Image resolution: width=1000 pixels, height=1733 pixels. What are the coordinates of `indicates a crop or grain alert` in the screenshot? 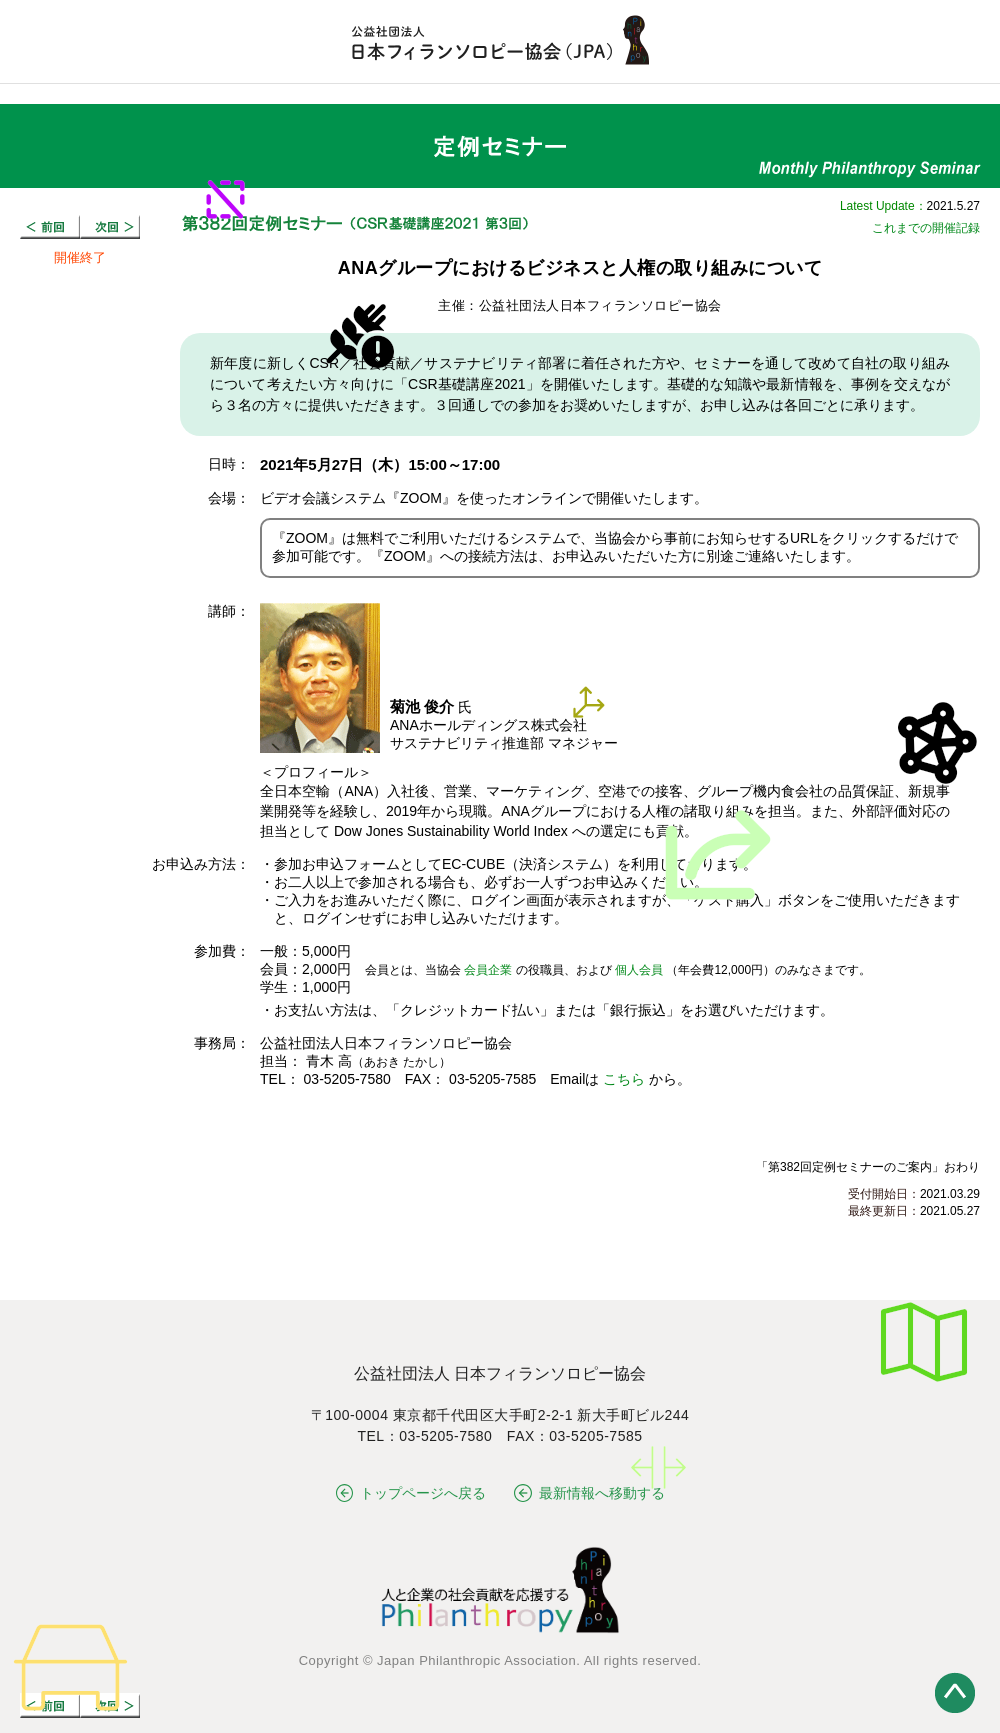 It's located at (358, 332).